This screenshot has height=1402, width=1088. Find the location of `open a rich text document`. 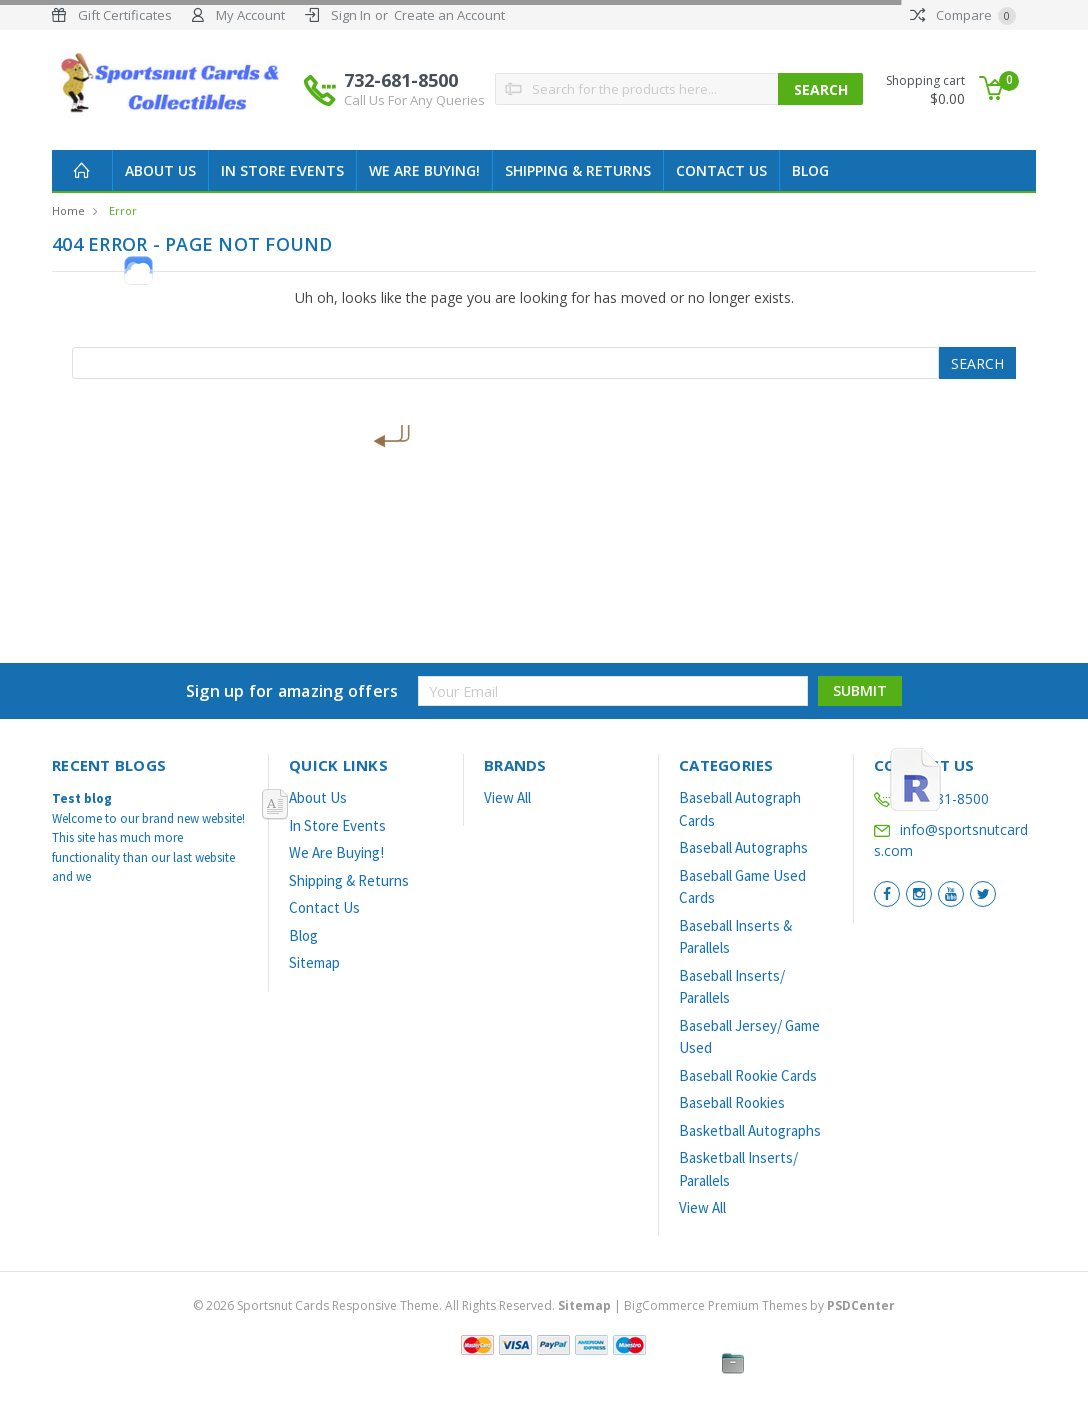

open a rich text document is located at coordinates (275, 804).